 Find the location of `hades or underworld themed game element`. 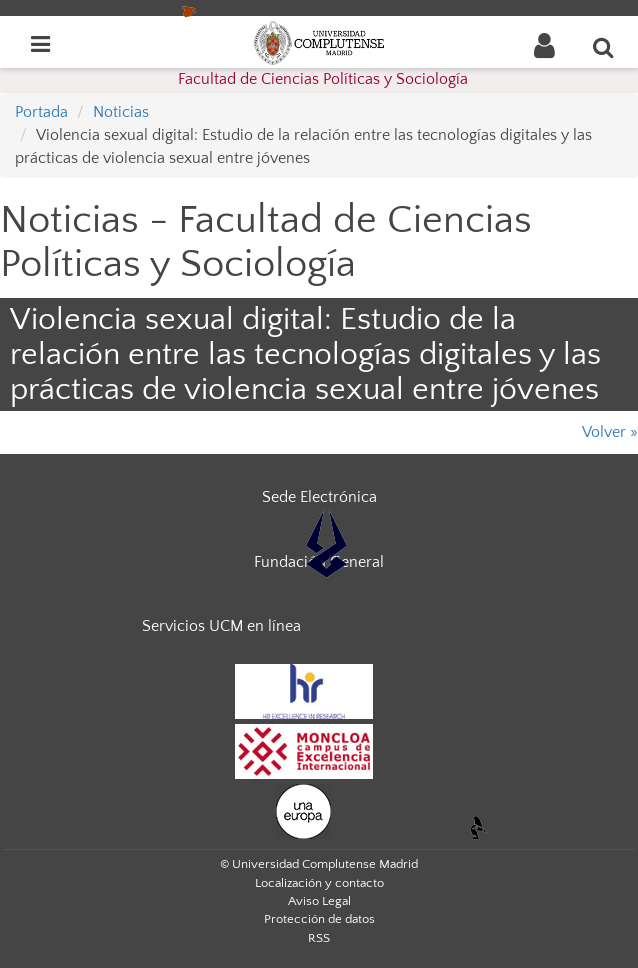

hades or underworld themed game element is located at coordinates (326, 543).